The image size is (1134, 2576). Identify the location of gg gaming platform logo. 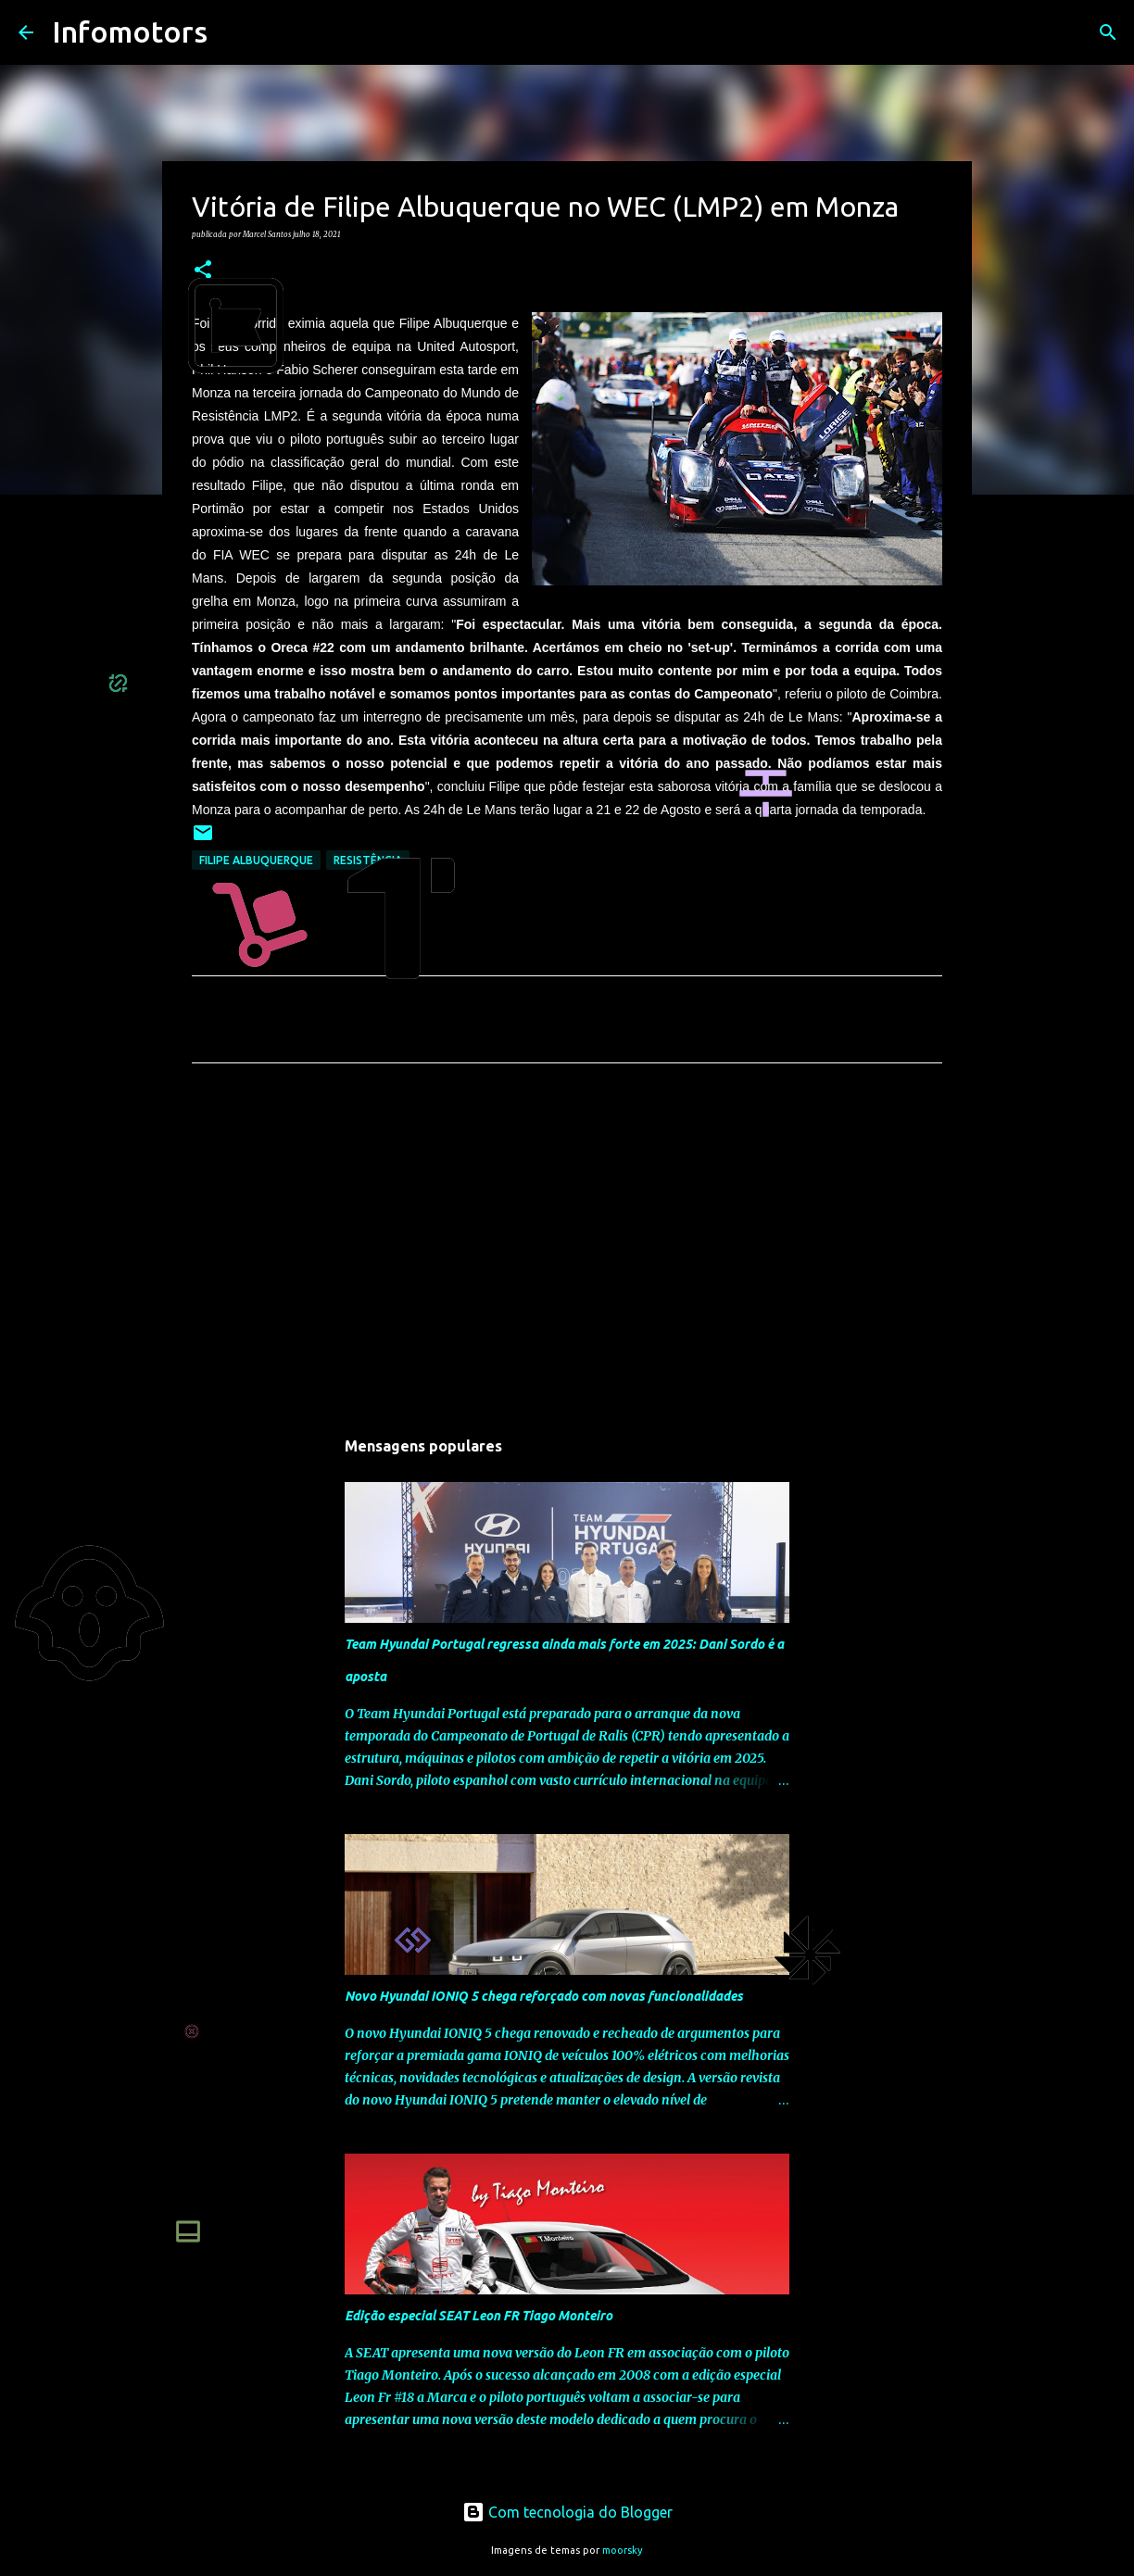
(412, 1940).